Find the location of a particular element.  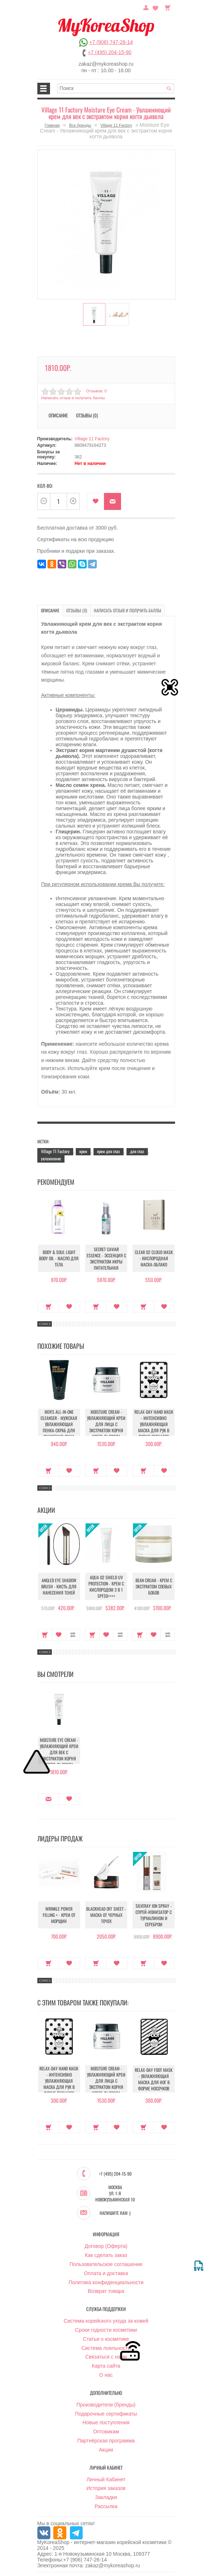

indicates an SVG file type is located at coordinates (199, 2266).